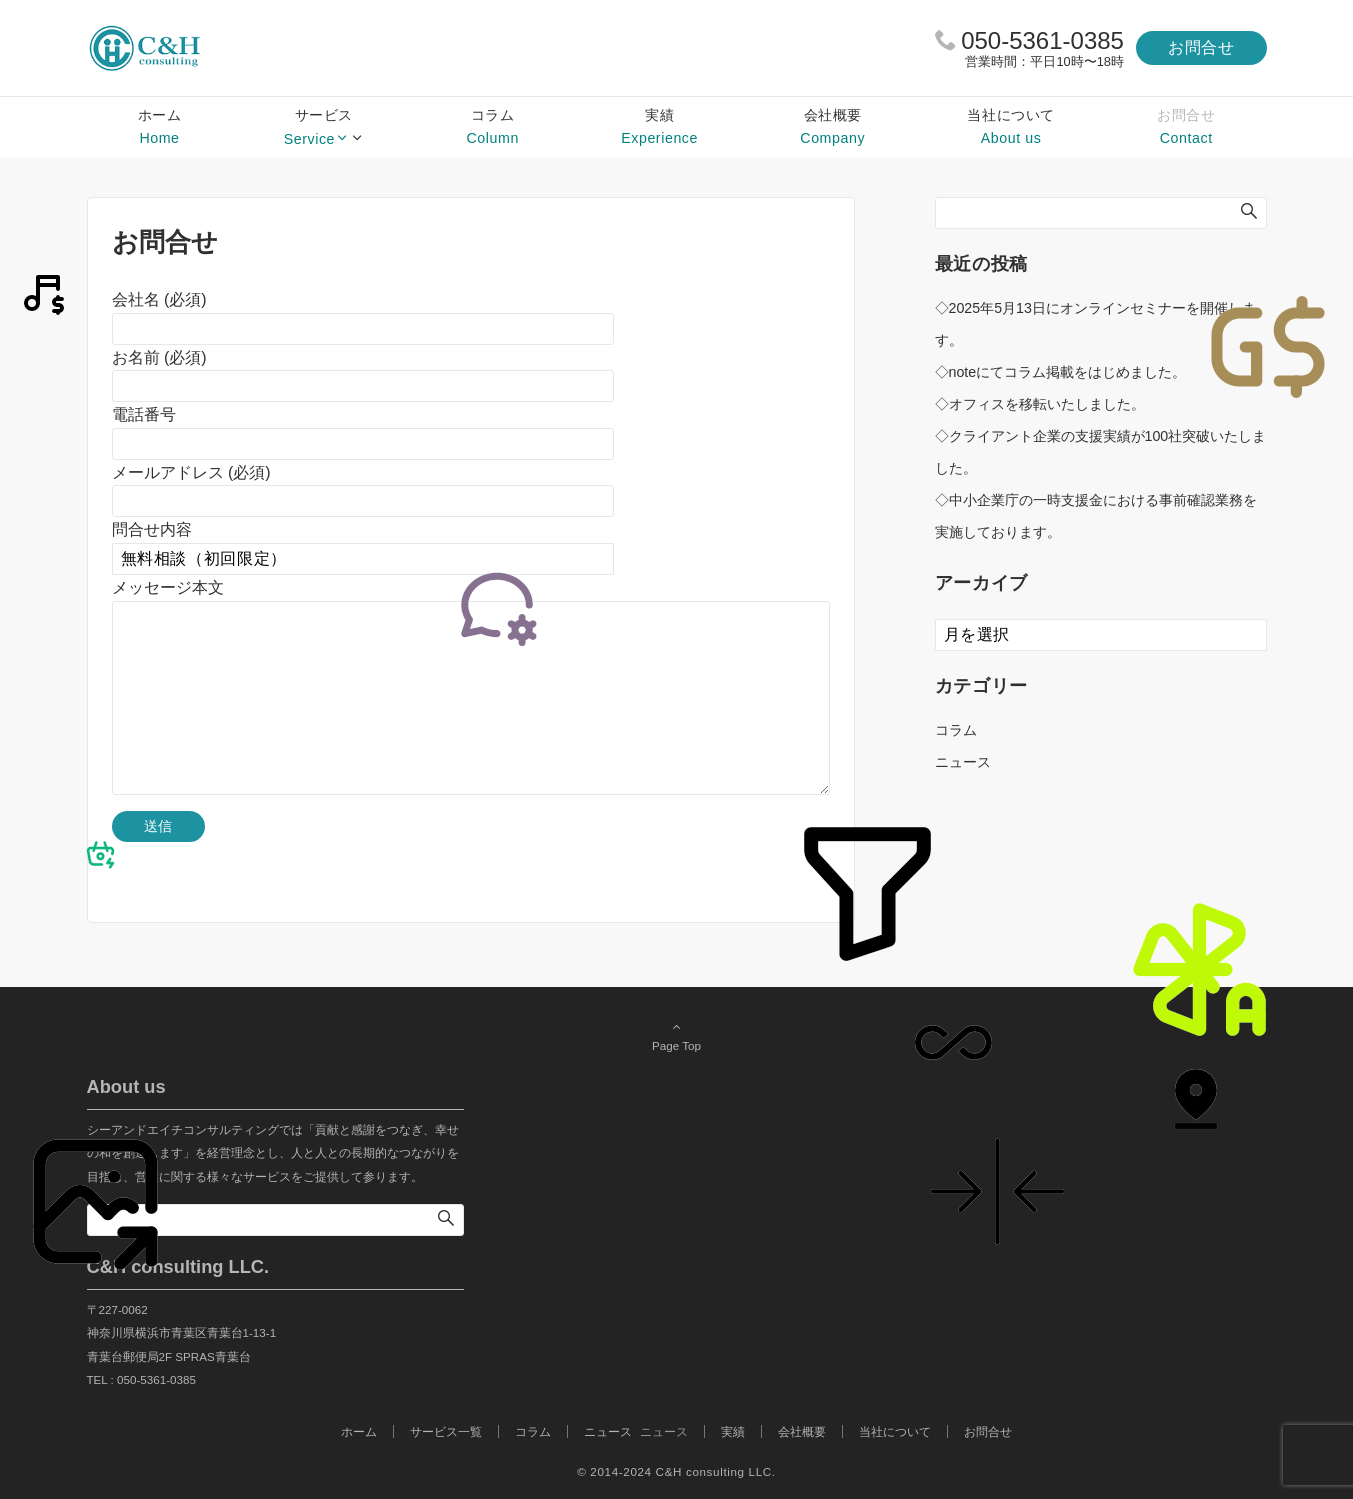 The width and height of the screenshot is (1353, 1499). What do you see at coordinates (997, 1191) in the screenshot?
I see `collapse or compress content horizontally` at bounding box center [997, 1191].